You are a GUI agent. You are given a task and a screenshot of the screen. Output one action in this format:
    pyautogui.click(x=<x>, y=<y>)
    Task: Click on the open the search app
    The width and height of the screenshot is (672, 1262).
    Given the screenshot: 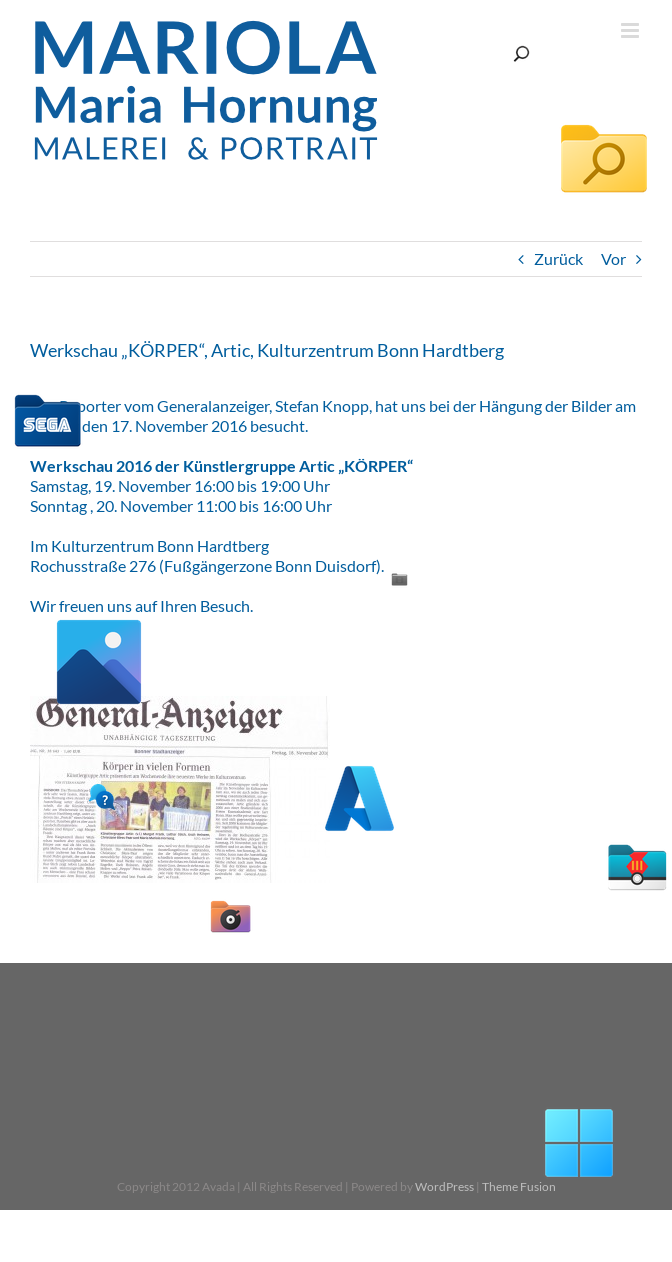 What is the action you would take?
    pyautogui.click(x=521, y=53)
    